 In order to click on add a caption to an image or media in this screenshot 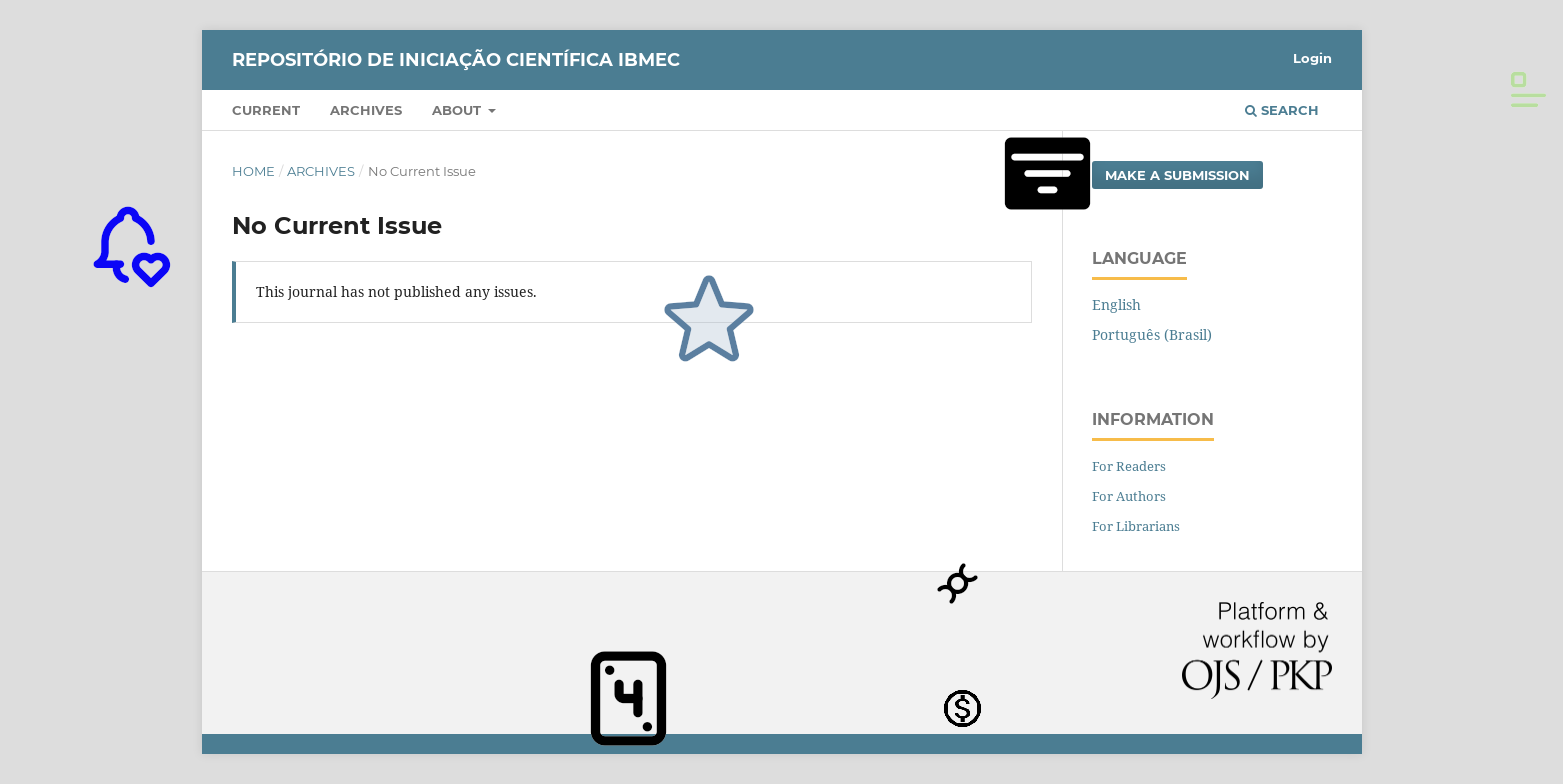, I will do `click(1528, 89)`.